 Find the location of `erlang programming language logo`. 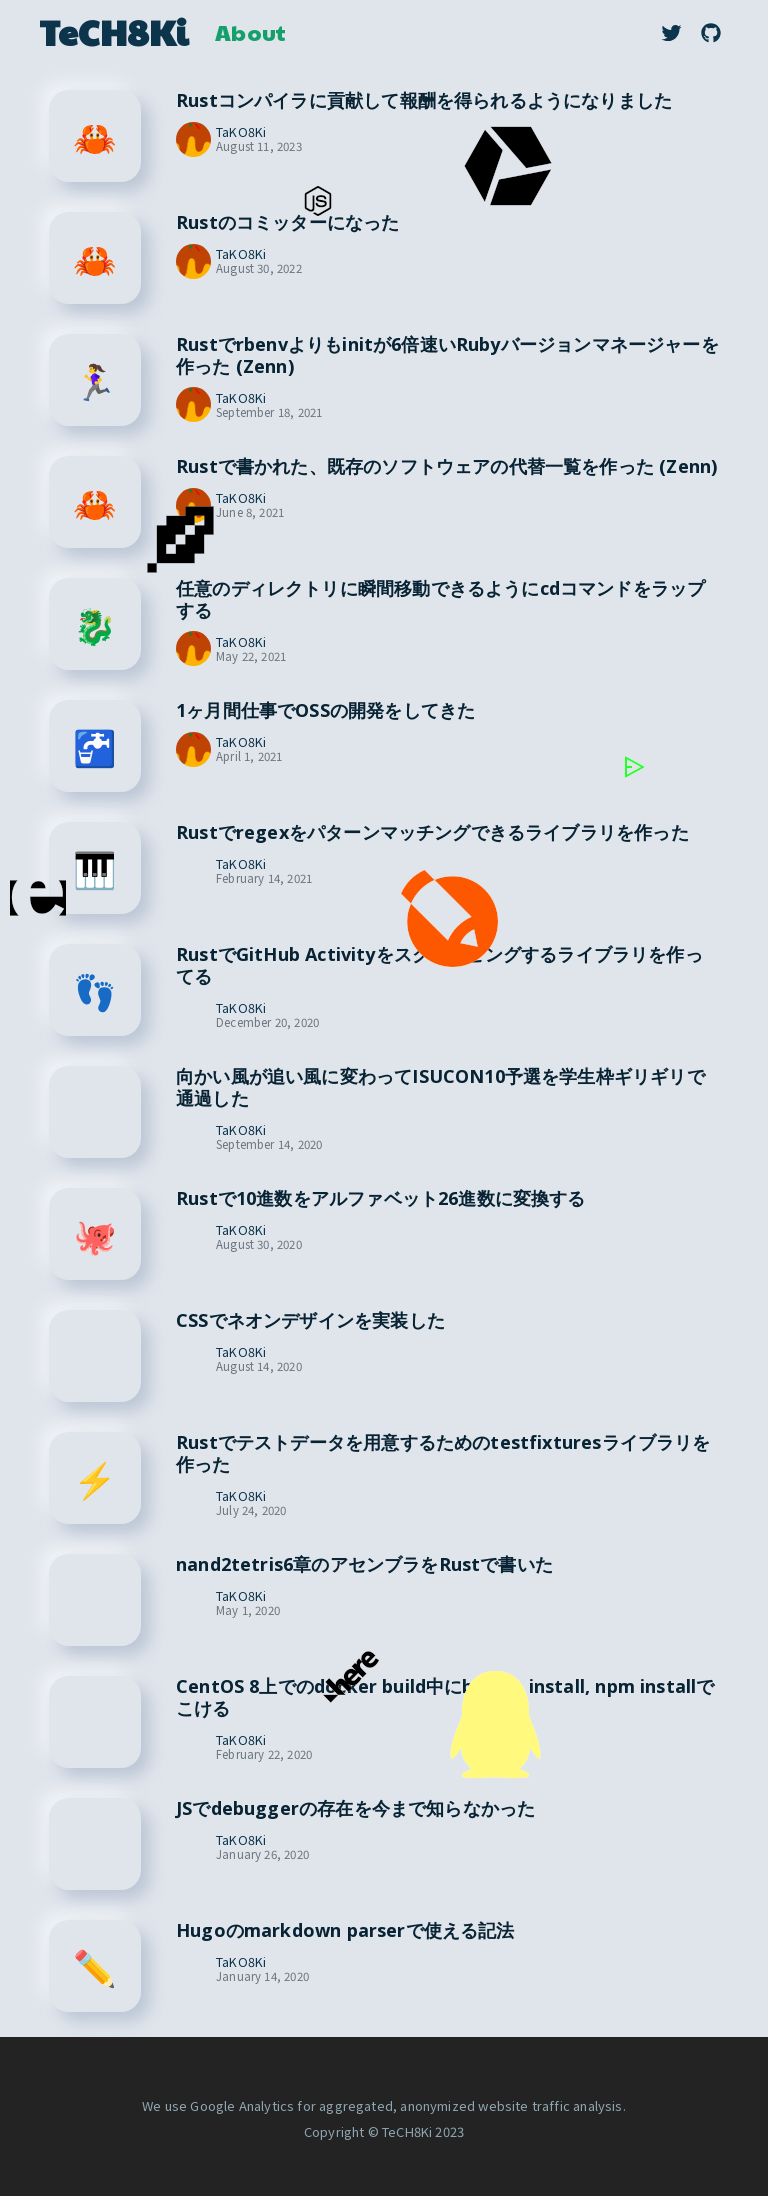

erlang programming language logo is located at coordinates (38, 898).